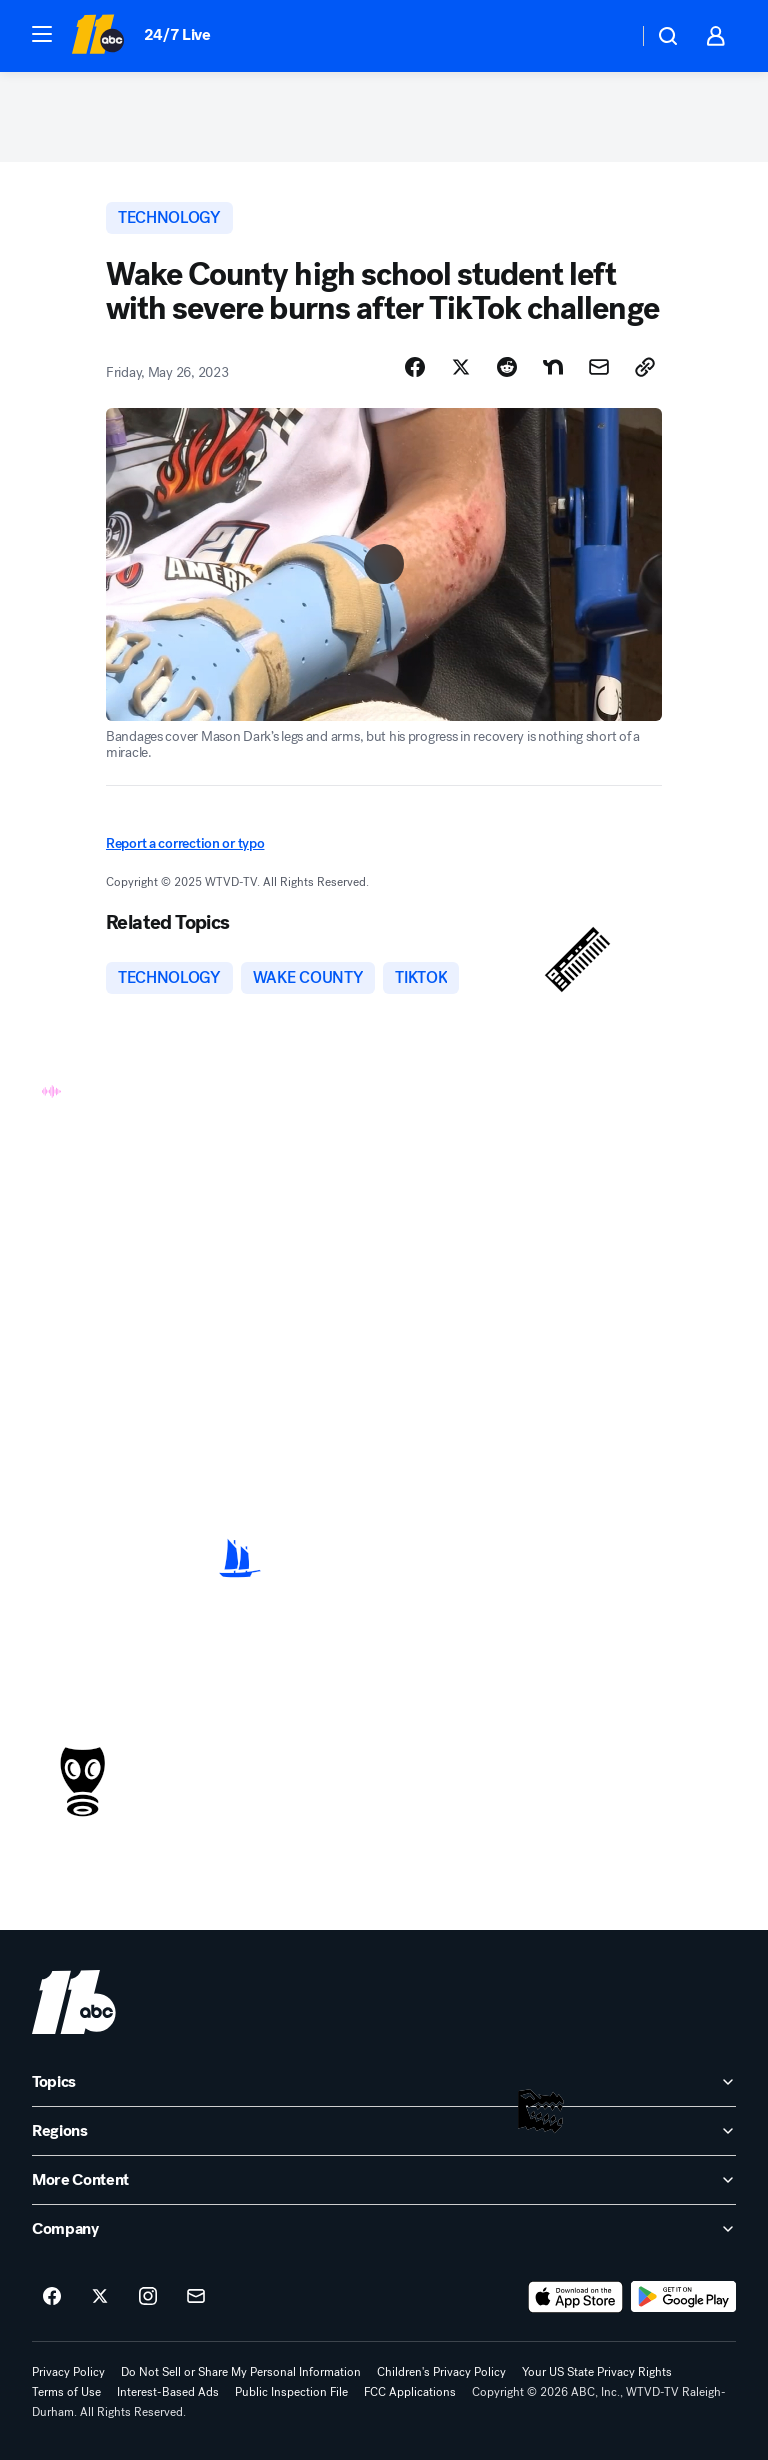 This screenshot has height=2460, width=768. I want to click on indicates a danger or hazard zone in a game, so click(540, 2111).